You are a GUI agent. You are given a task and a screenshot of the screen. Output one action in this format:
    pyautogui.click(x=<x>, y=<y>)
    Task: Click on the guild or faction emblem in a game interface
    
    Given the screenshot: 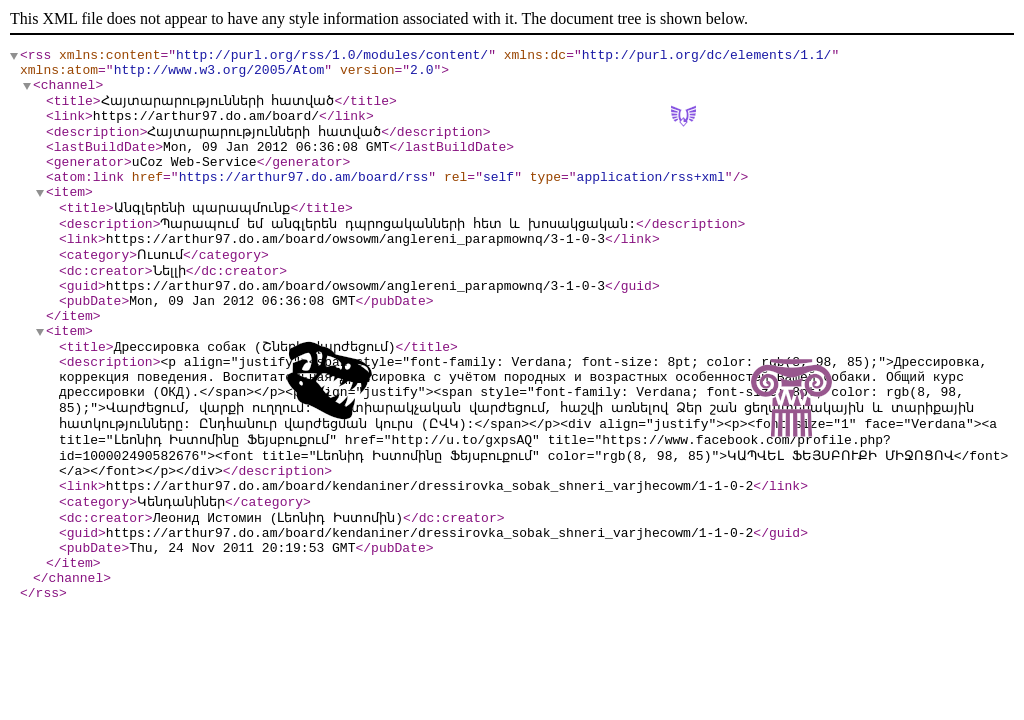 What is the action you would take?
    pyautogui.click(x=683, y=114)
    